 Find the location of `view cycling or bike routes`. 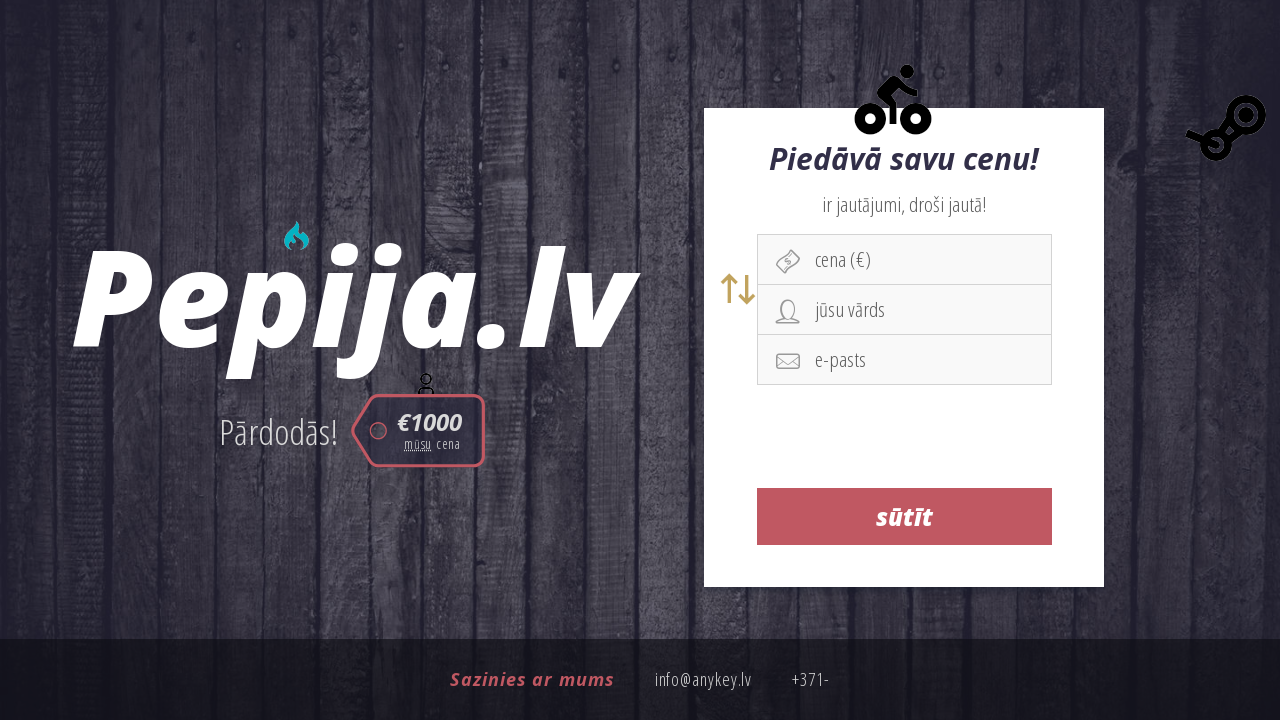

view cycling or bike routes is located at coordinates (893, 103).